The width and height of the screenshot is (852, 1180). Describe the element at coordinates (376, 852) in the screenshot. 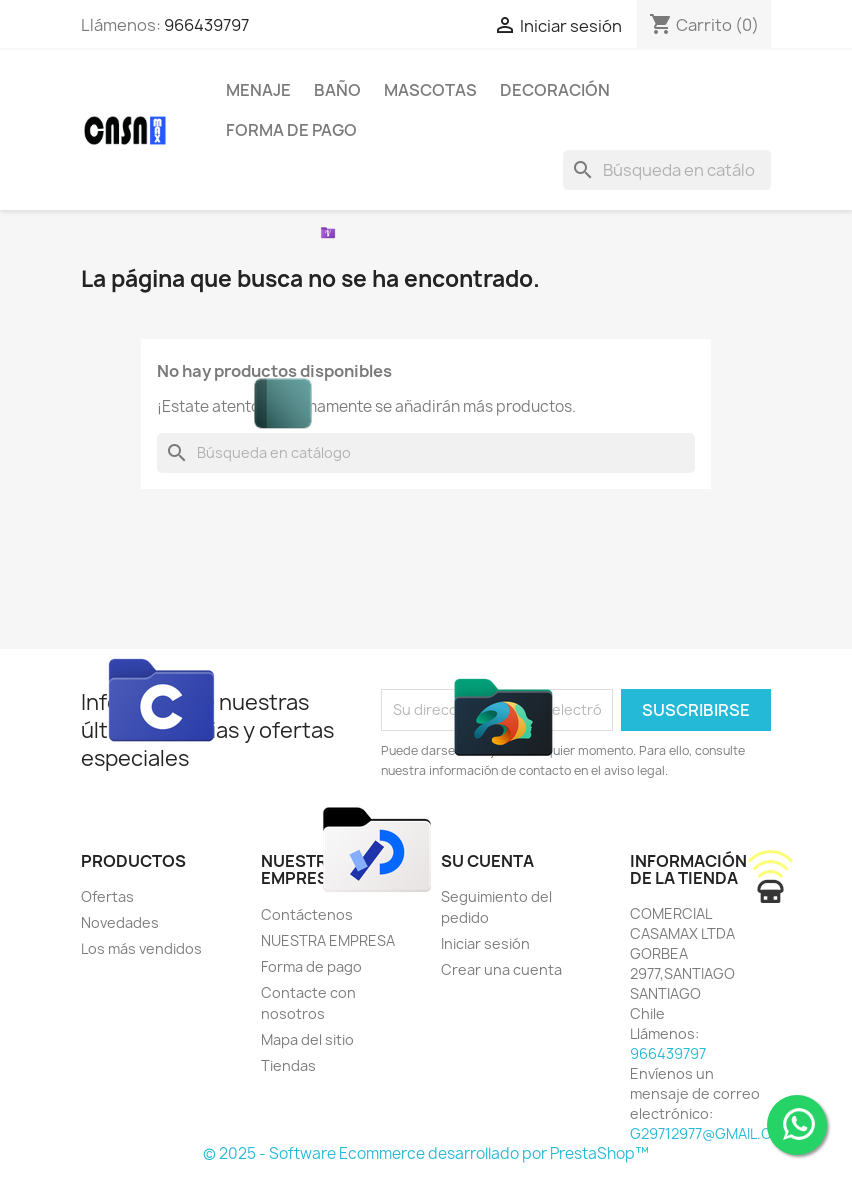

I see `folder containing files currently being processed` at that location.